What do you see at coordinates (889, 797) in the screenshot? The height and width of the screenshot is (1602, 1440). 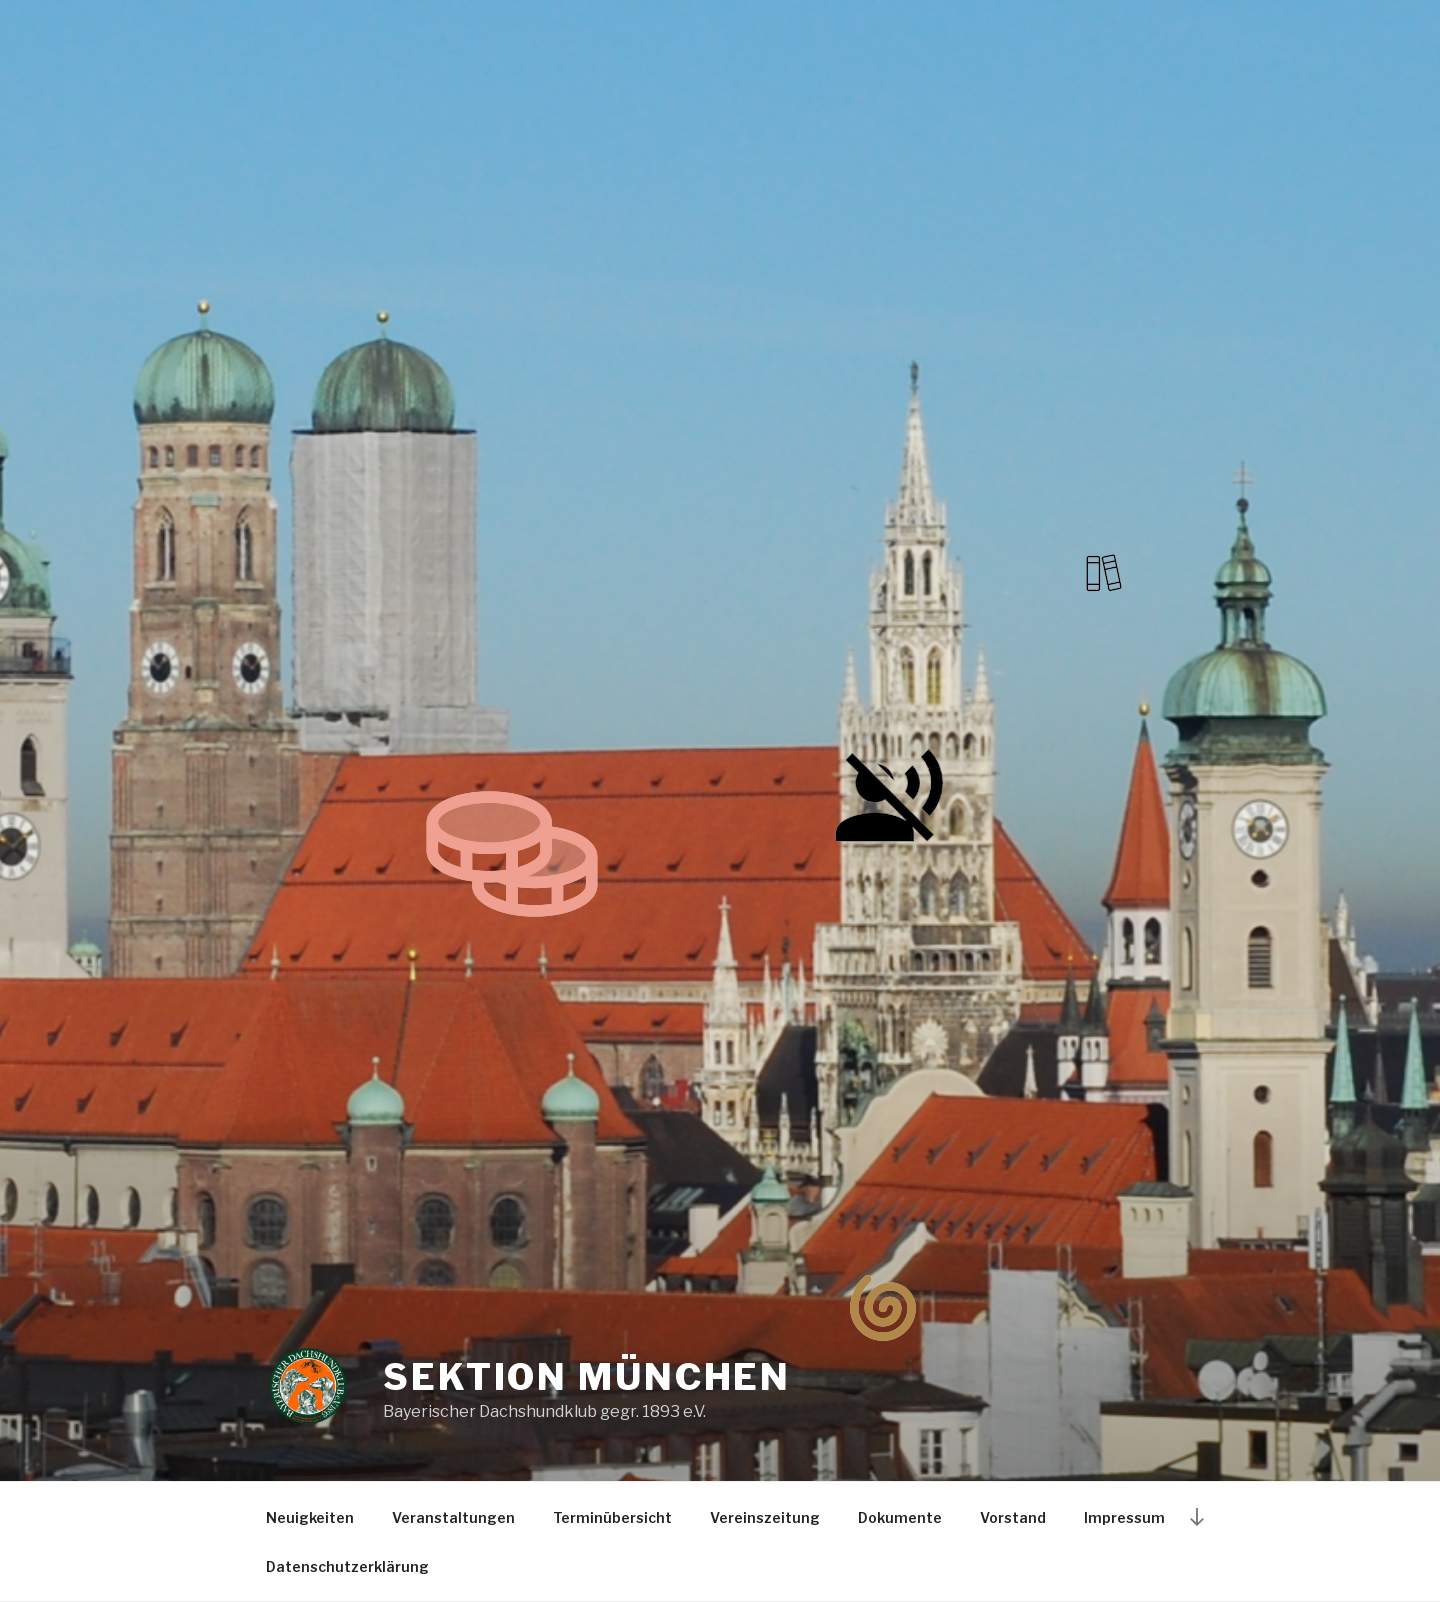 I see `mute voiceover or text-to-speech` at bounding box center [889, 797].